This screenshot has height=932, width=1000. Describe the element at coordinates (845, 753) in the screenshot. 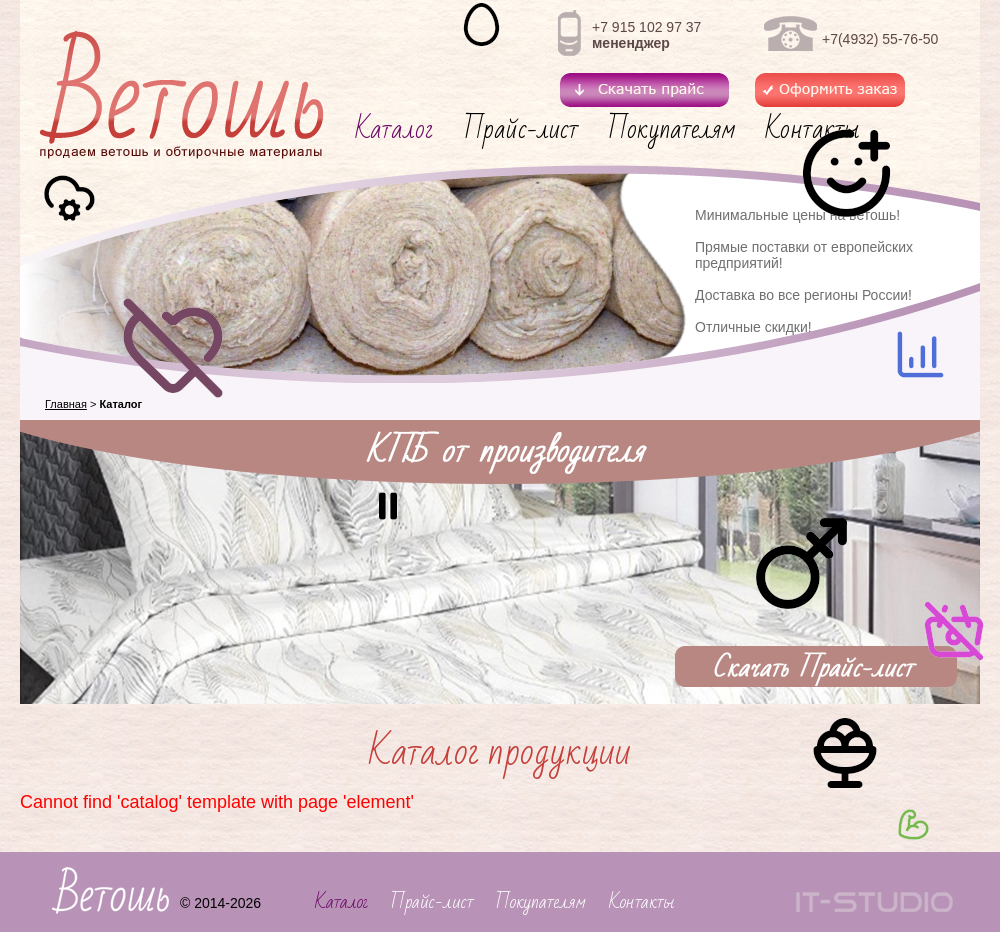

I see `view dessert or ice cream options` at that location.